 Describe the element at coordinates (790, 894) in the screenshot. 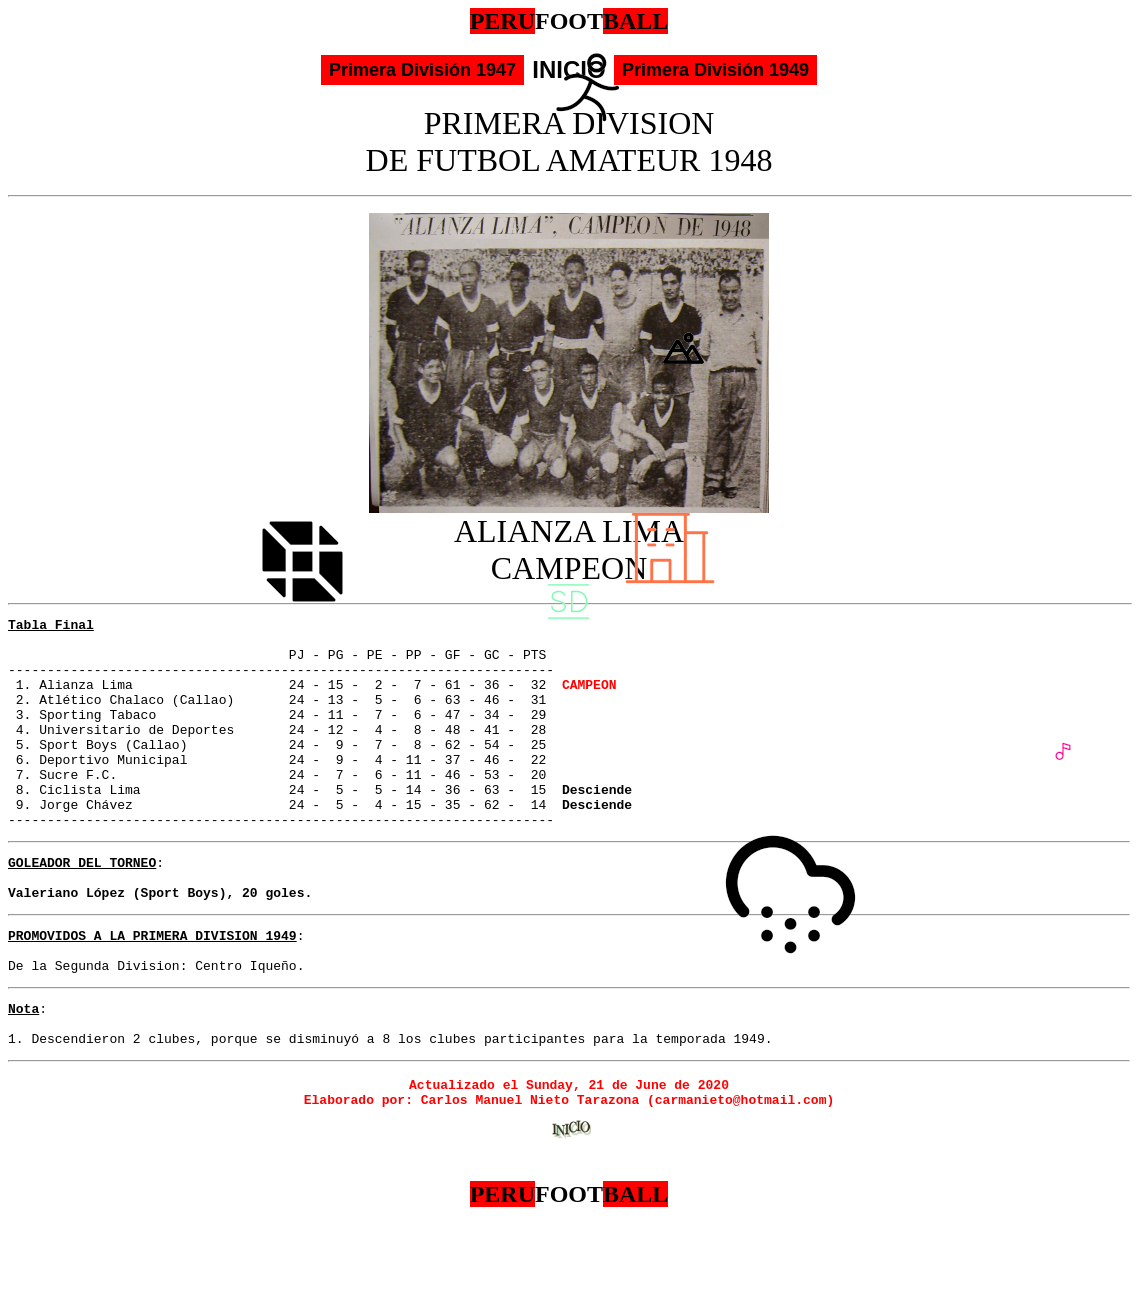

I see `indicates snowy weather conditions` at that location.